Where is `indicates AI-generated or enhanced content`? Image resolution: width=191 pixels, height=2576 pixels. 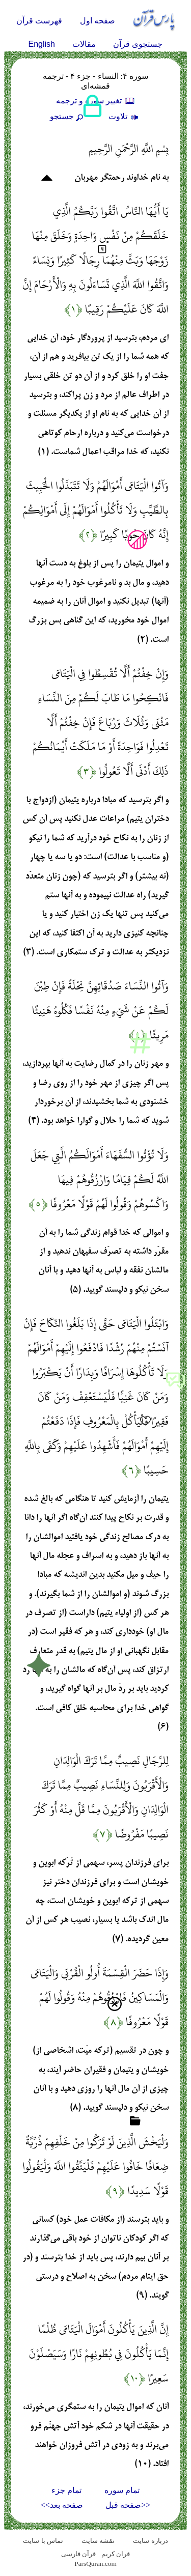 indicates AI-generated or enhanced content is located at coordinates (39, 1665).